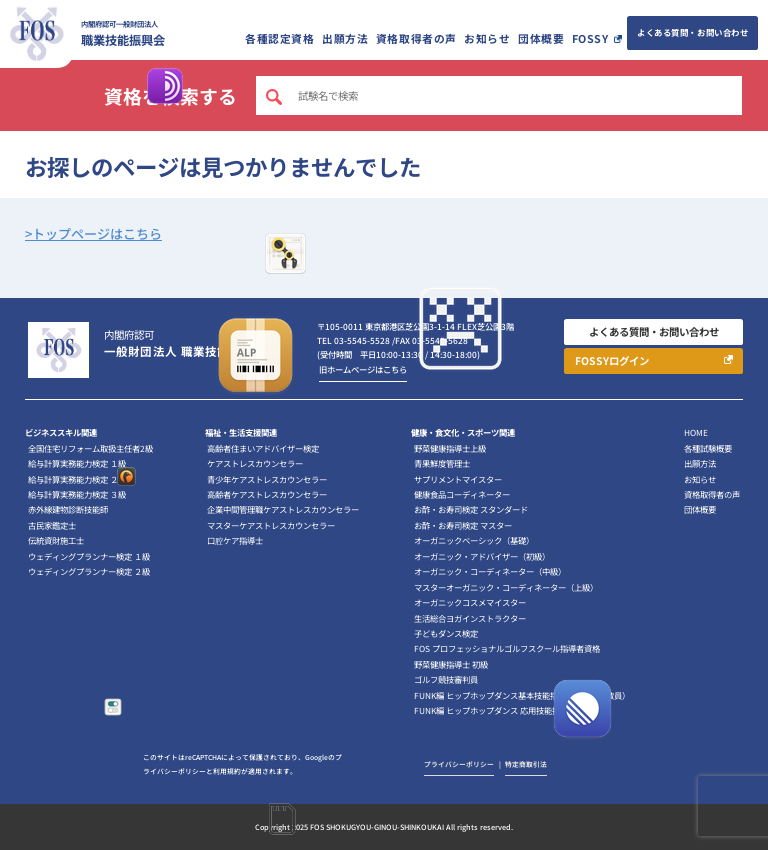 The width and height of the screenshot is (768, 850). Describe the element at coordinates (460, 328) in the screenshot. I see `system crash or error report notification` at that location.